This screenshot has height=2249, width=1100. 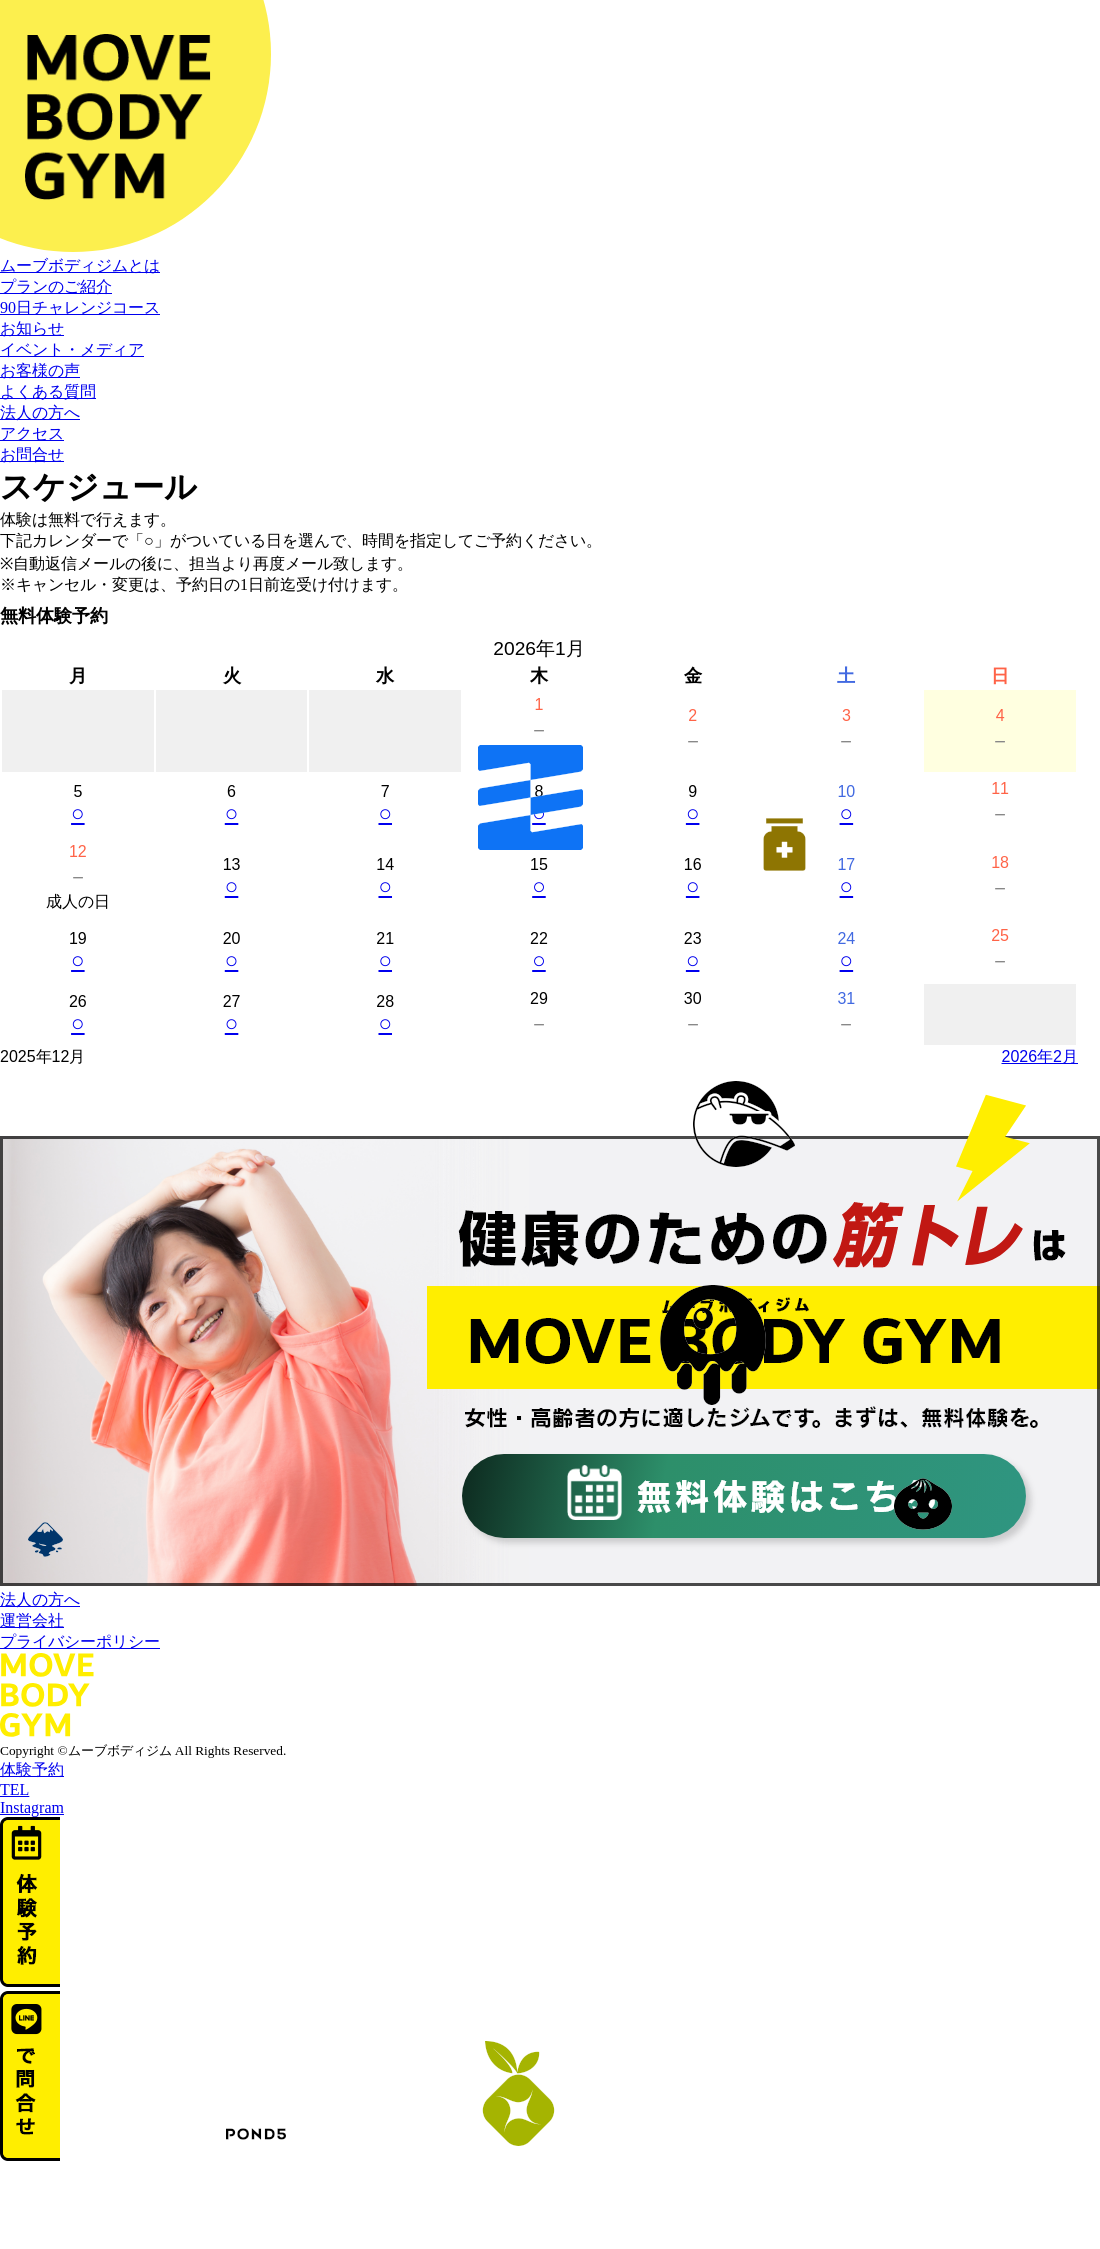 I want to click on indicates a project using the bun javascript runtime, so click(x=923, y=1504).